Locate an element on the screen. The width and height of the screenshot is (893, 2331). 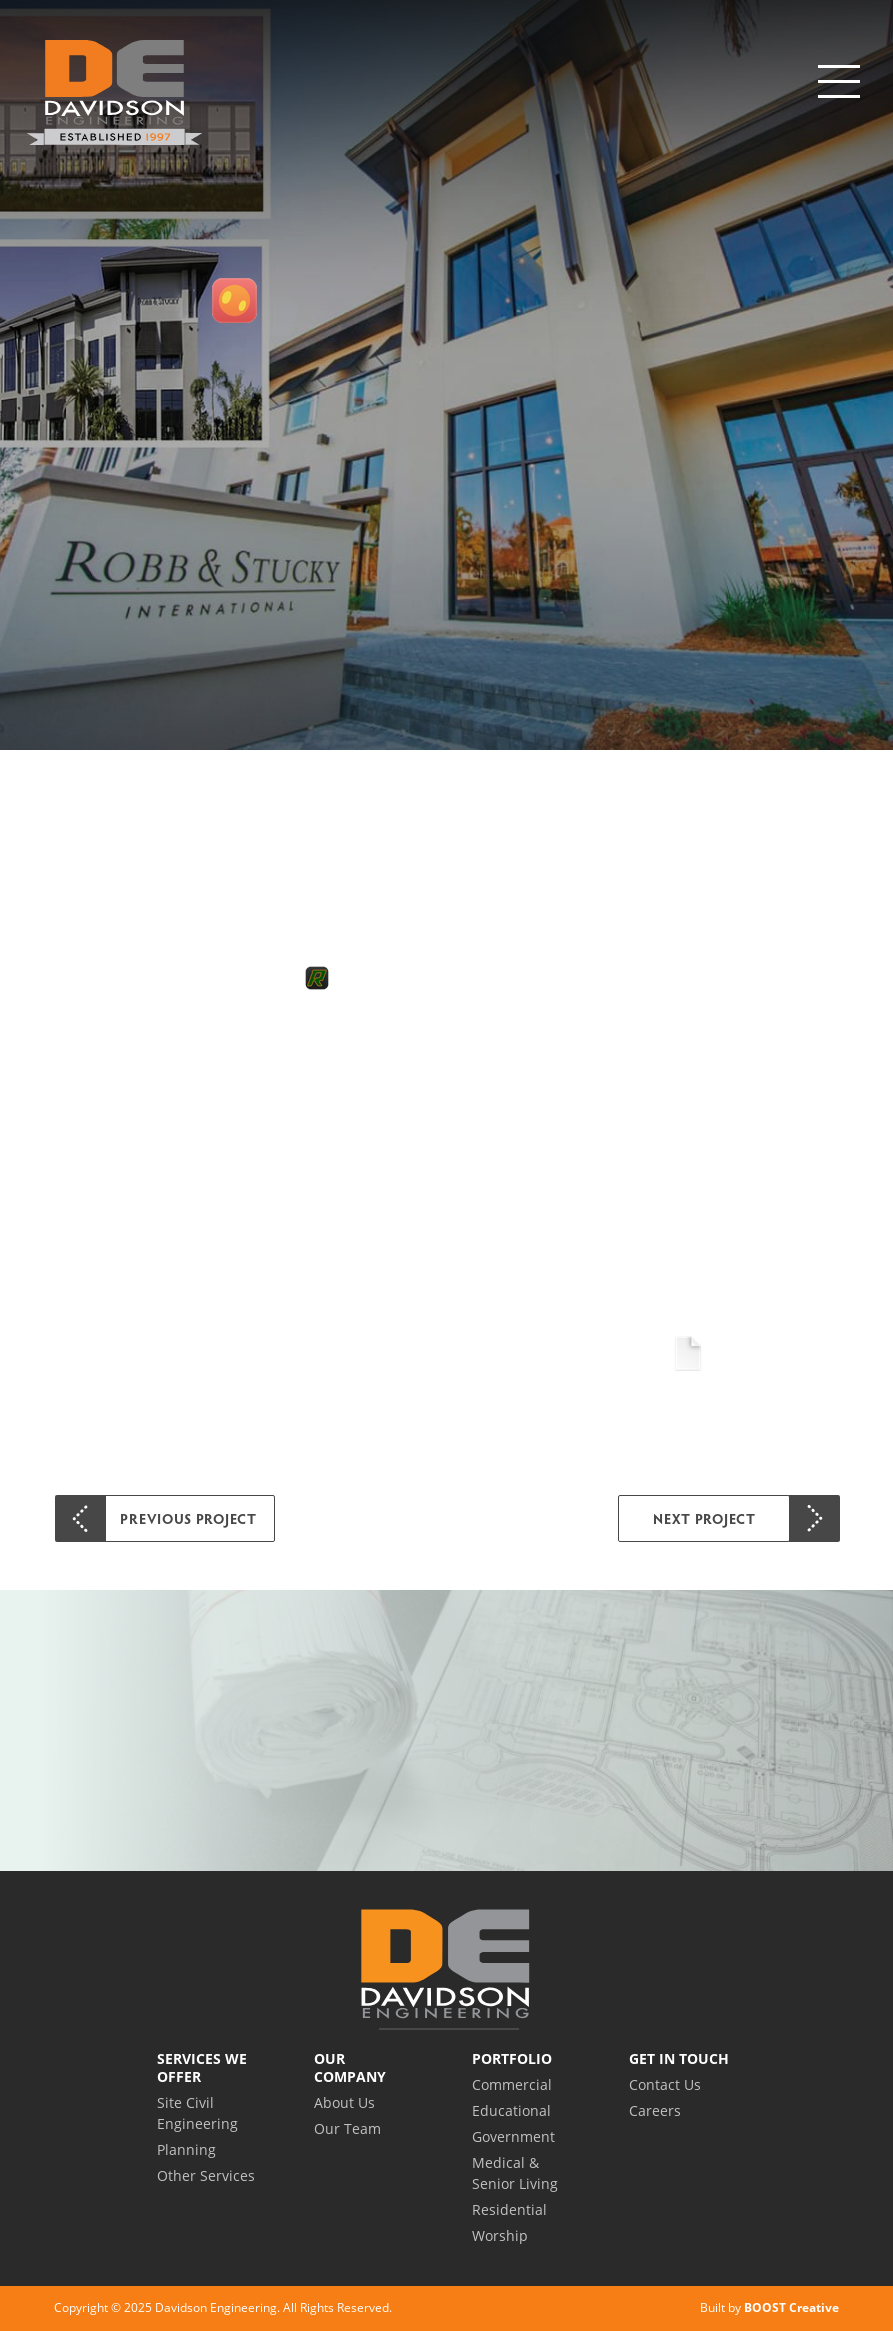
launch Command & Conquer: Red Alert 2 is located at coordinates (317, 978).